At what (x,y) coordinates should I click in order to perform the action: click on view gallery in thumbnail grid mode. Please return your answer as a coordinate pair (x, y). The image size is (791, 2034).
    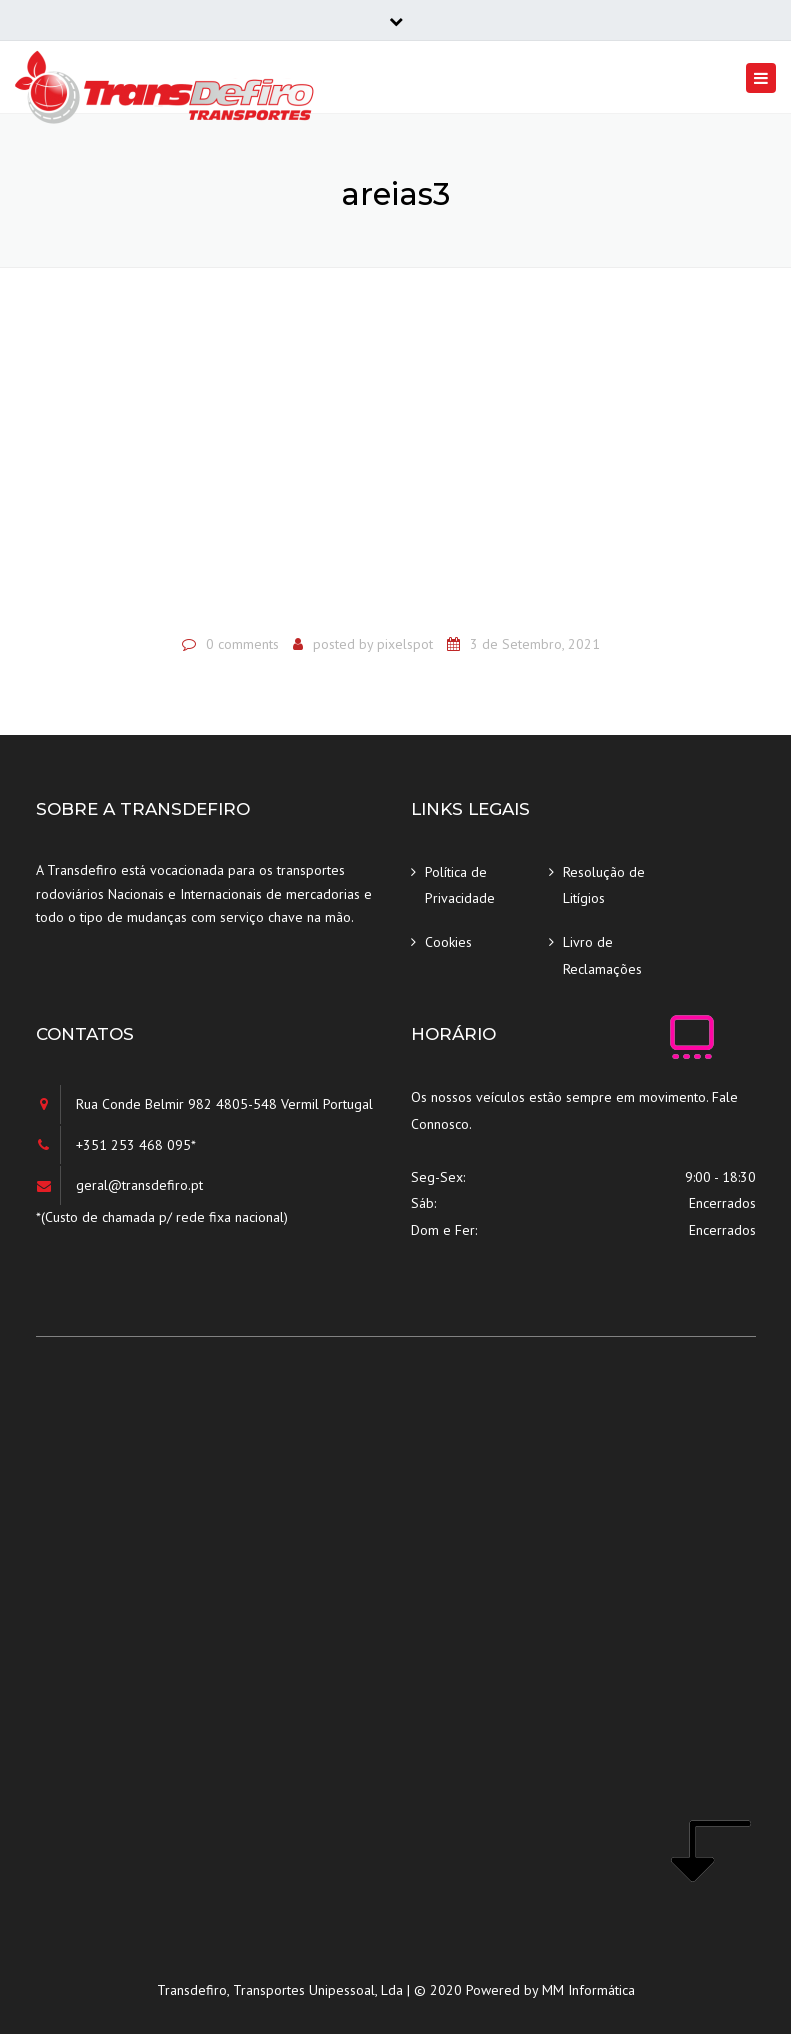
    Looking at the image, I should click on (692, 1037).